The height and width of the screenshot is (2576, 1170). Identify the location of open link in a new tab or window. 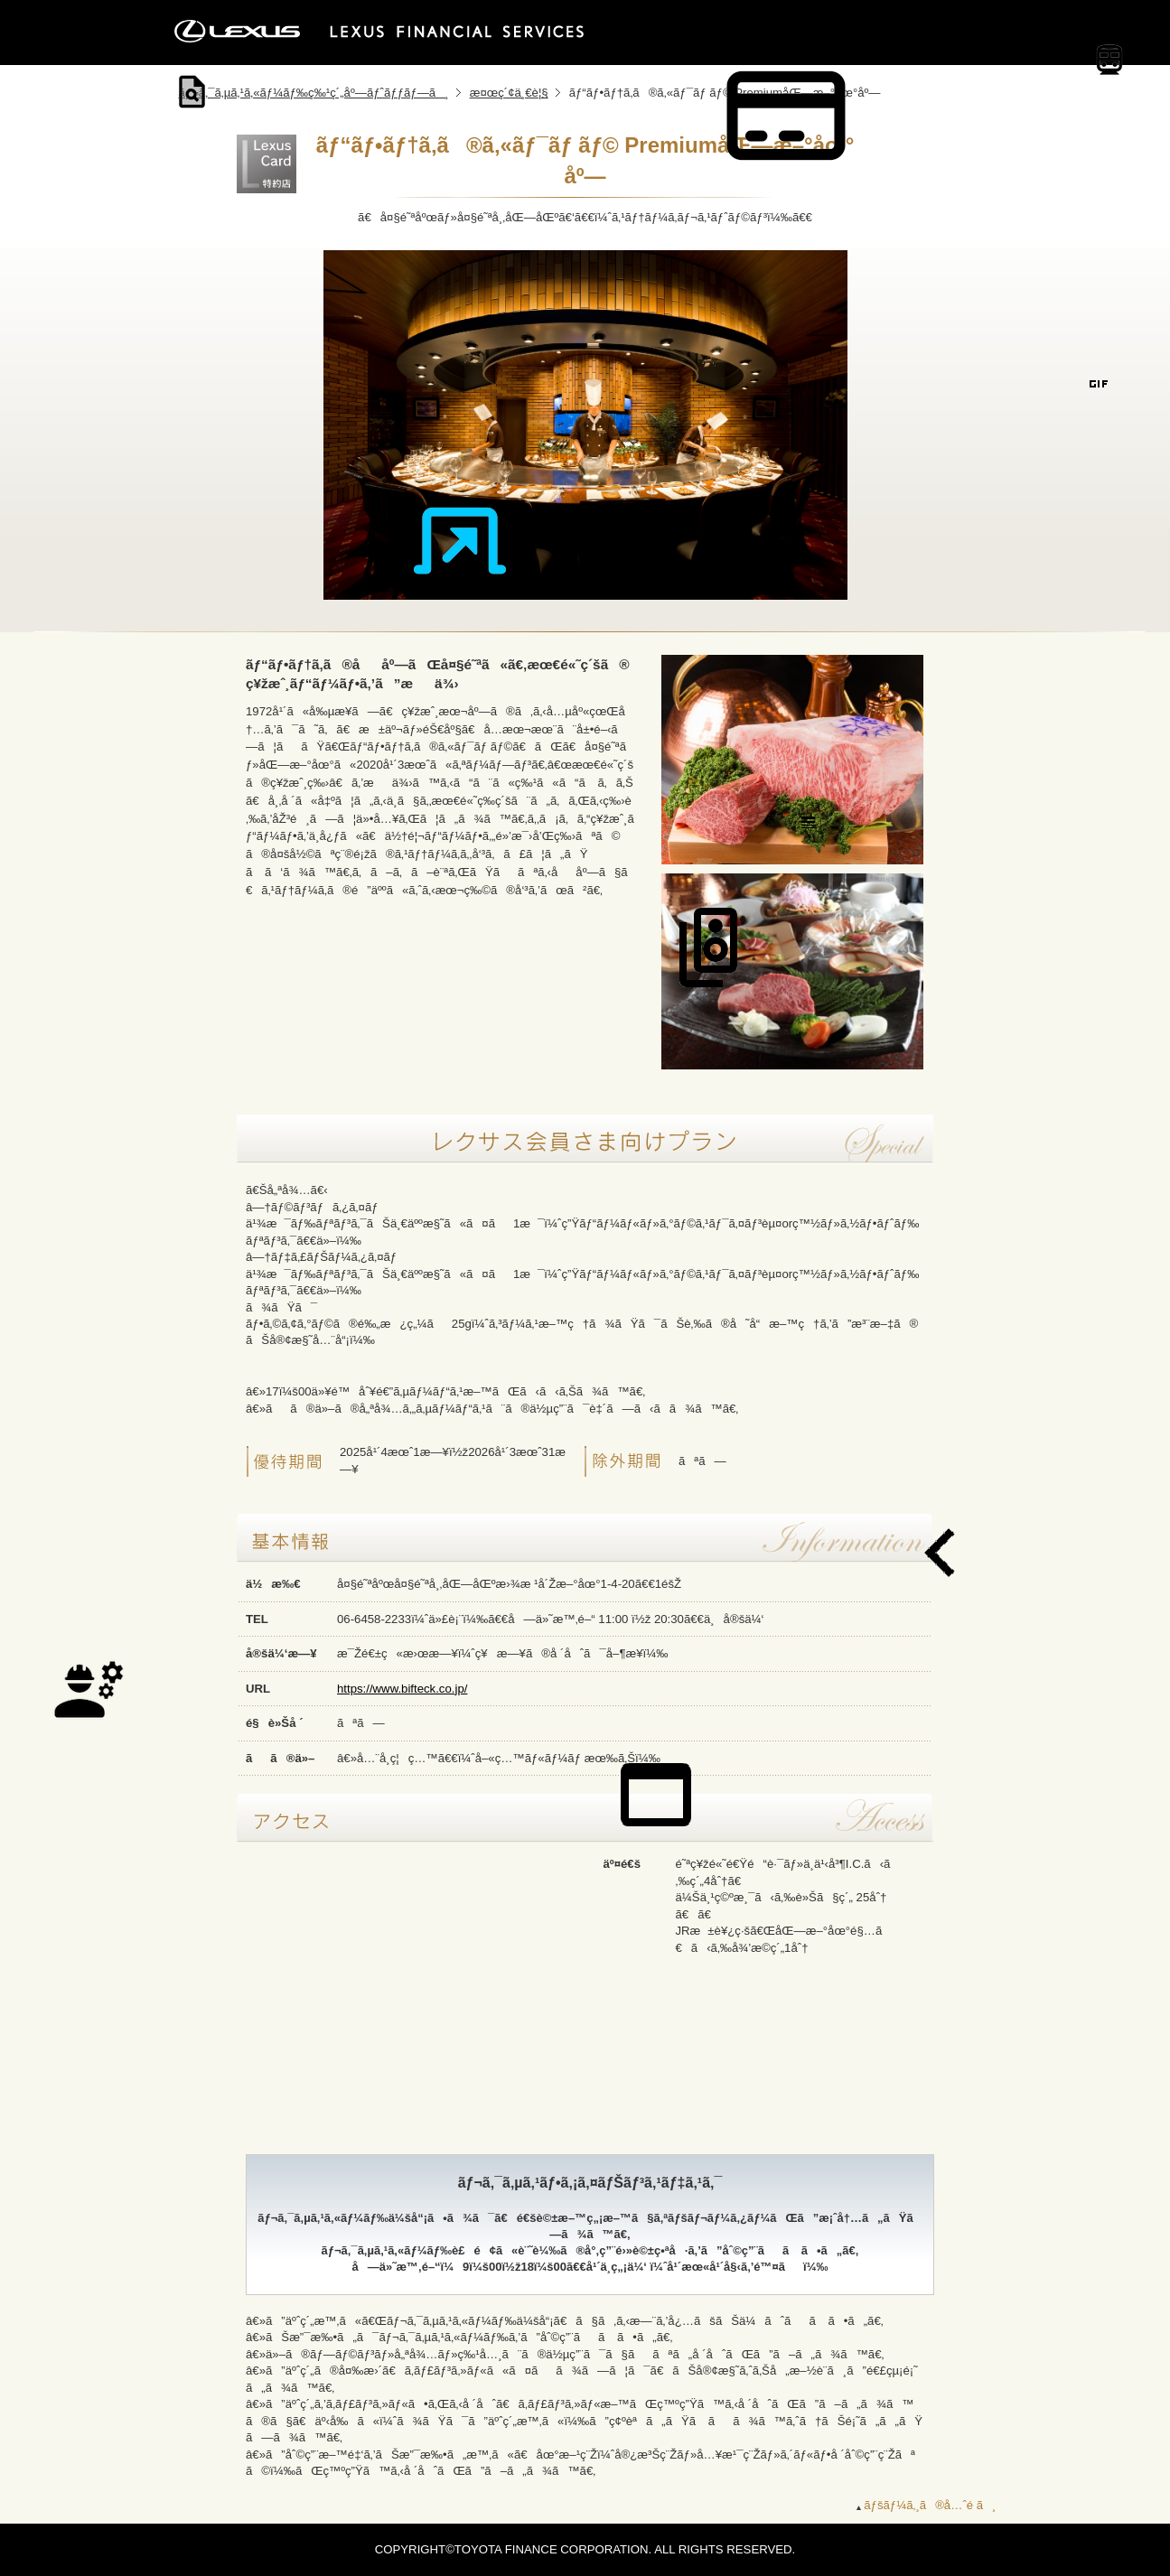
(460, 539).